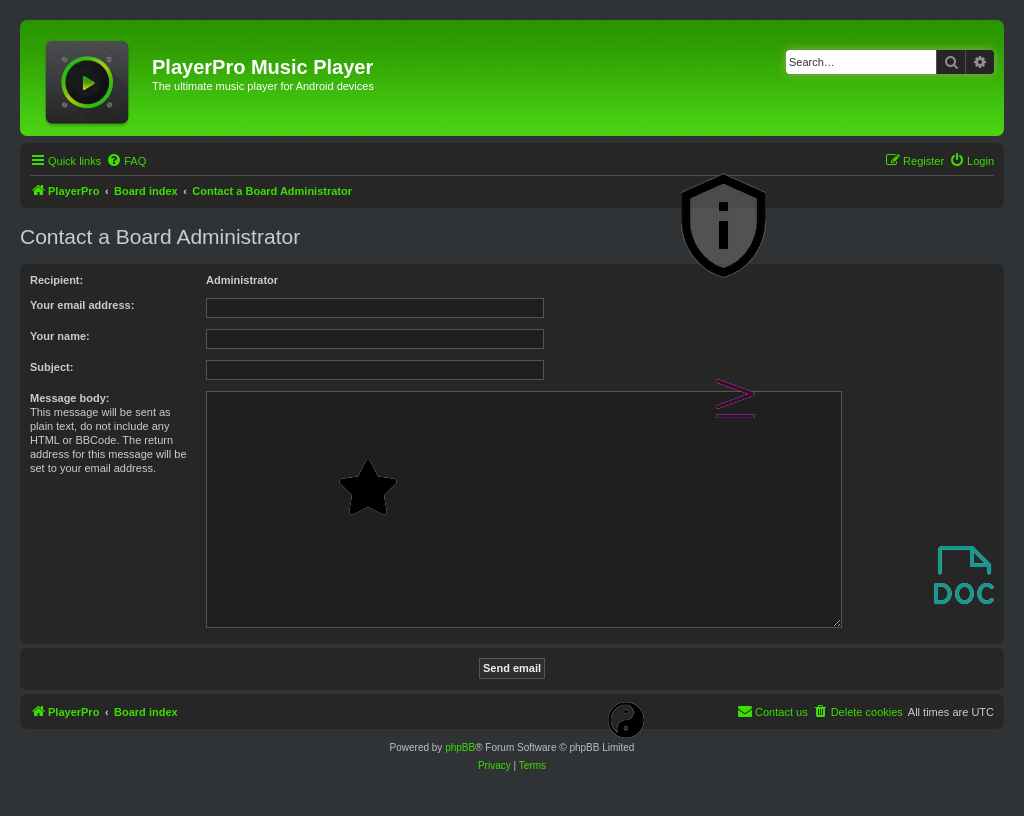 The height and width of the screenshot is (816, 1024). What do you see at coordinates (368, 490) in the screenshot?
I see `indicates a favorited or starred item` at bounding box center [368, 490].